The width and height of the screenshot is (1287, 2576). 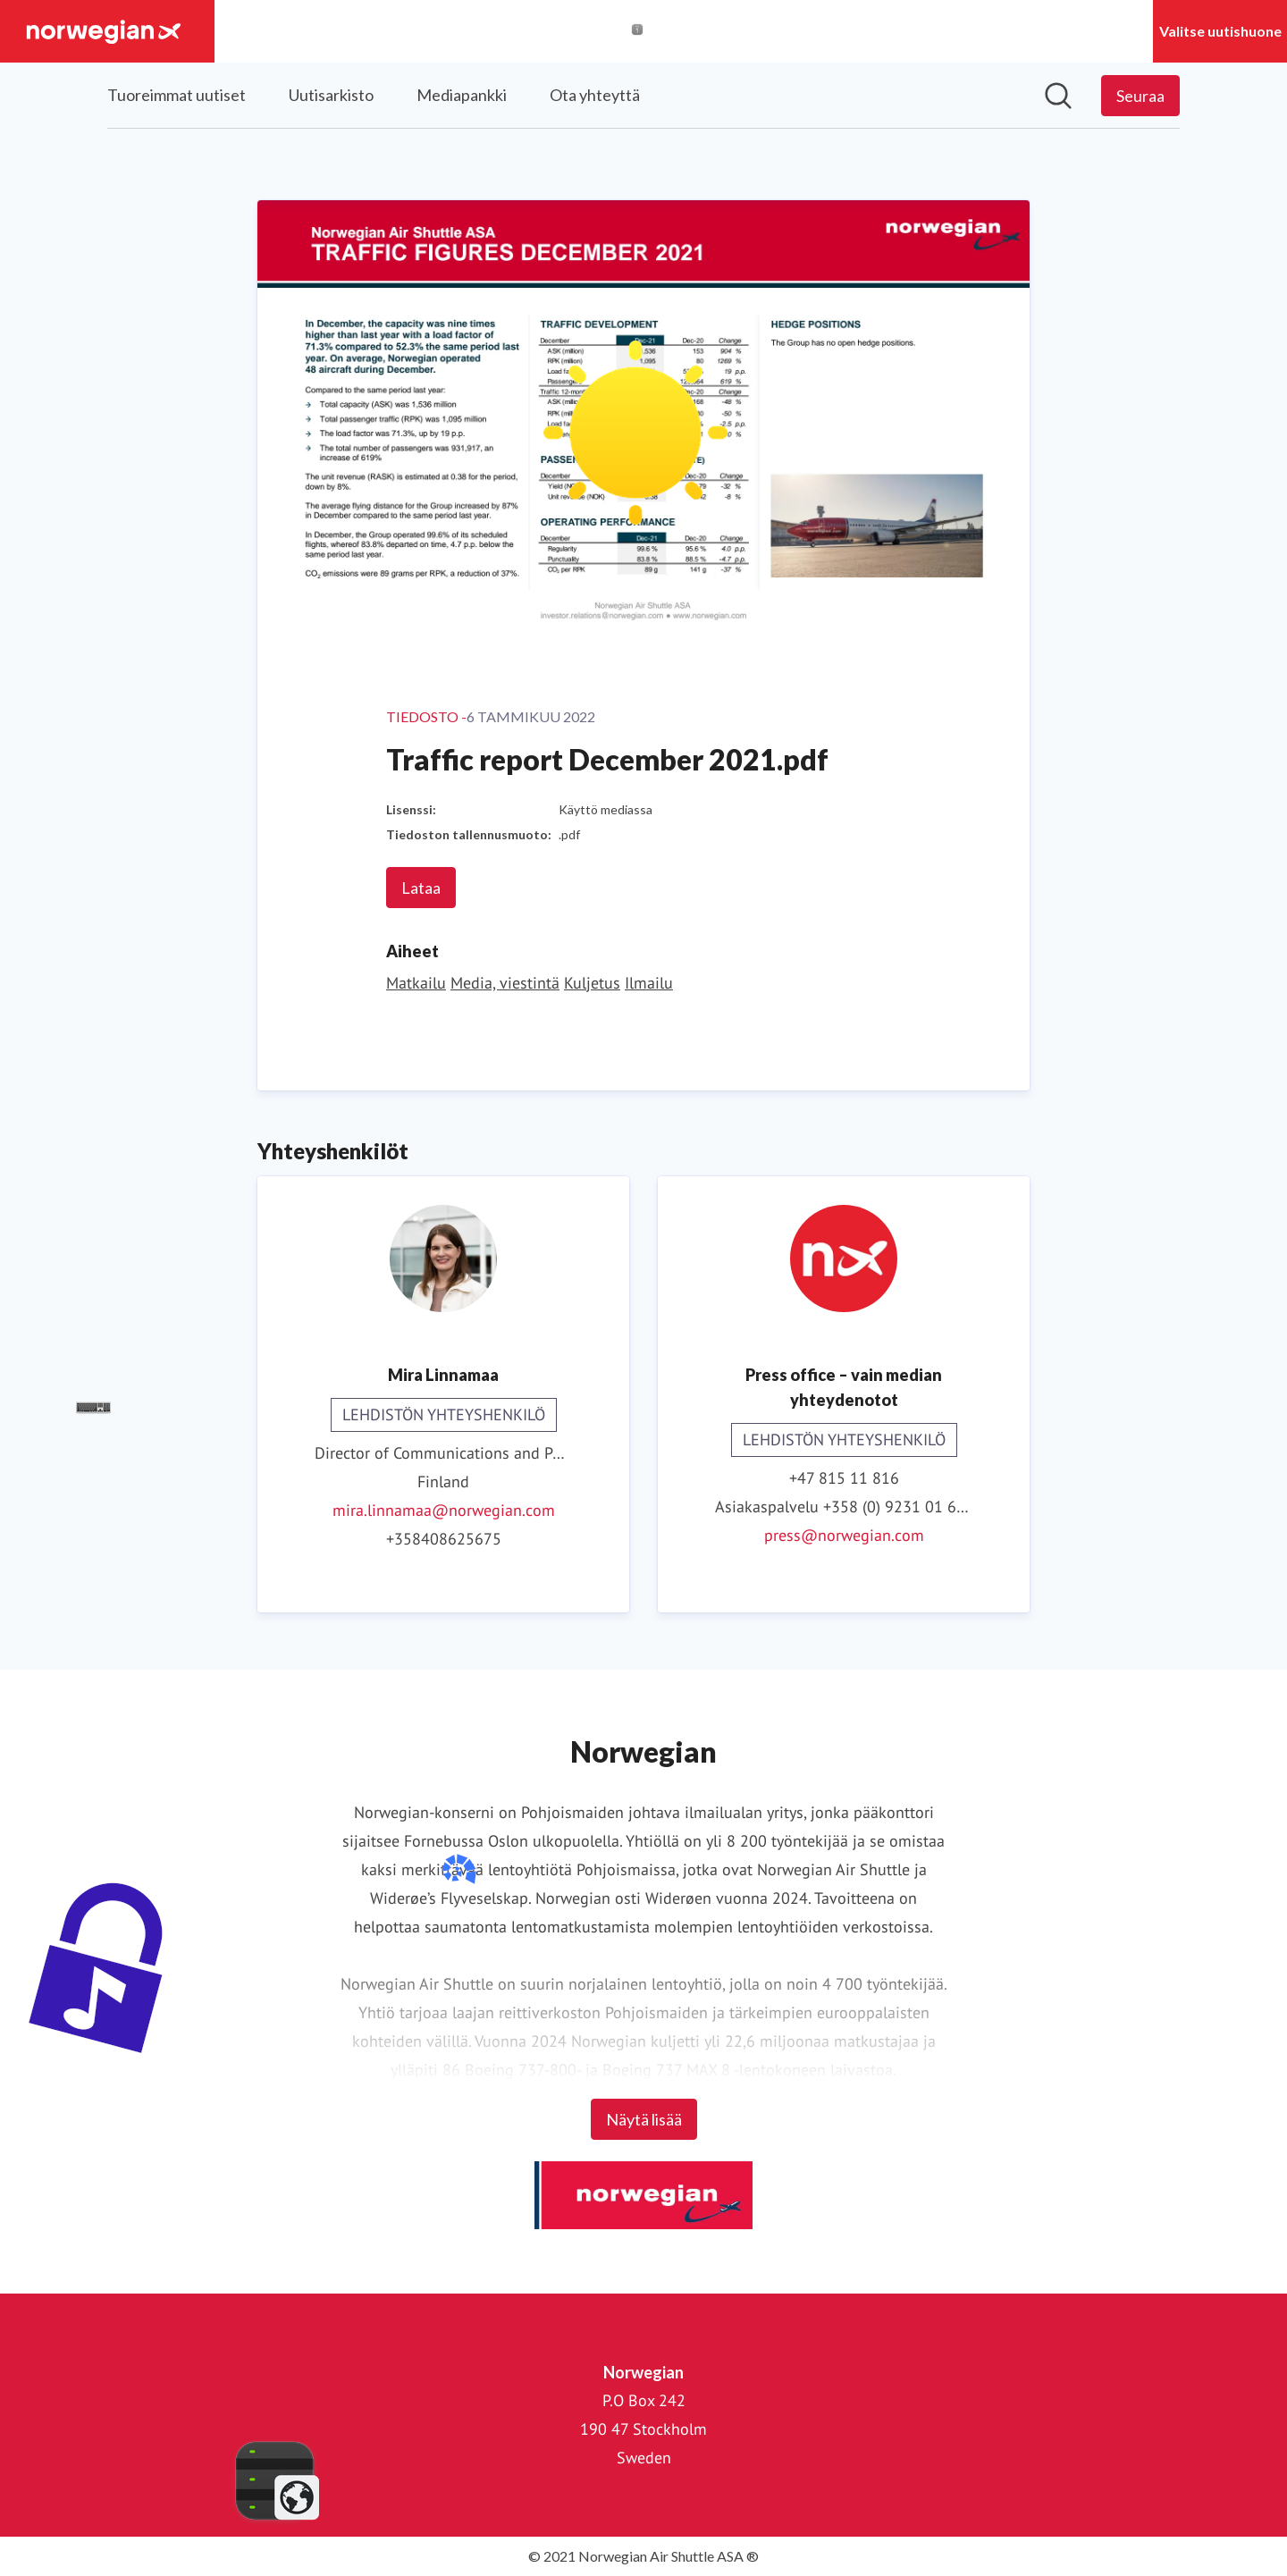 What do you see at coordinates (93, 1407) in the screenshot?
I see `connect or manage a wireless keyboard` at bounding box center [93, 1407].